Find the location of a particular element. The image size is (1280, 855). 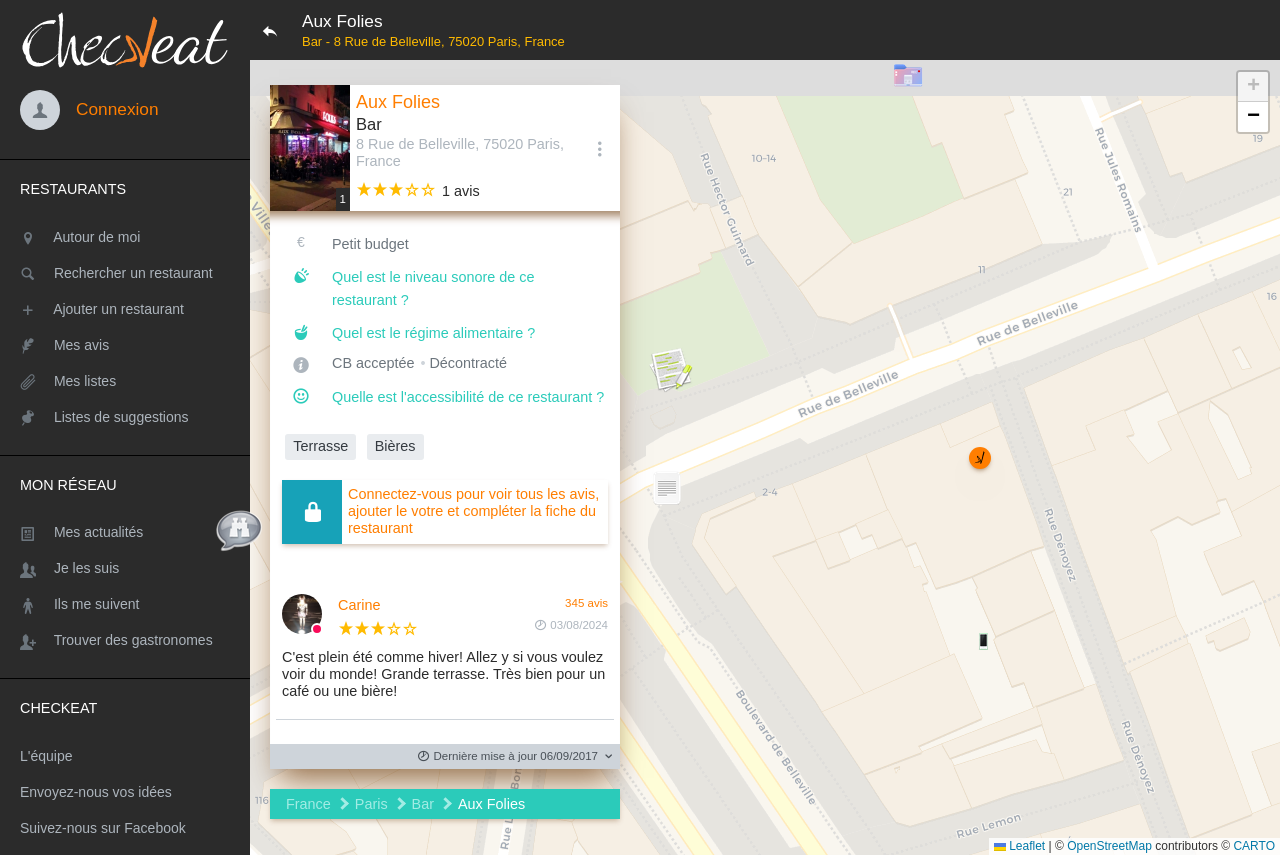

indicates a file or folder contains documents is located at coordinates (667, 488).